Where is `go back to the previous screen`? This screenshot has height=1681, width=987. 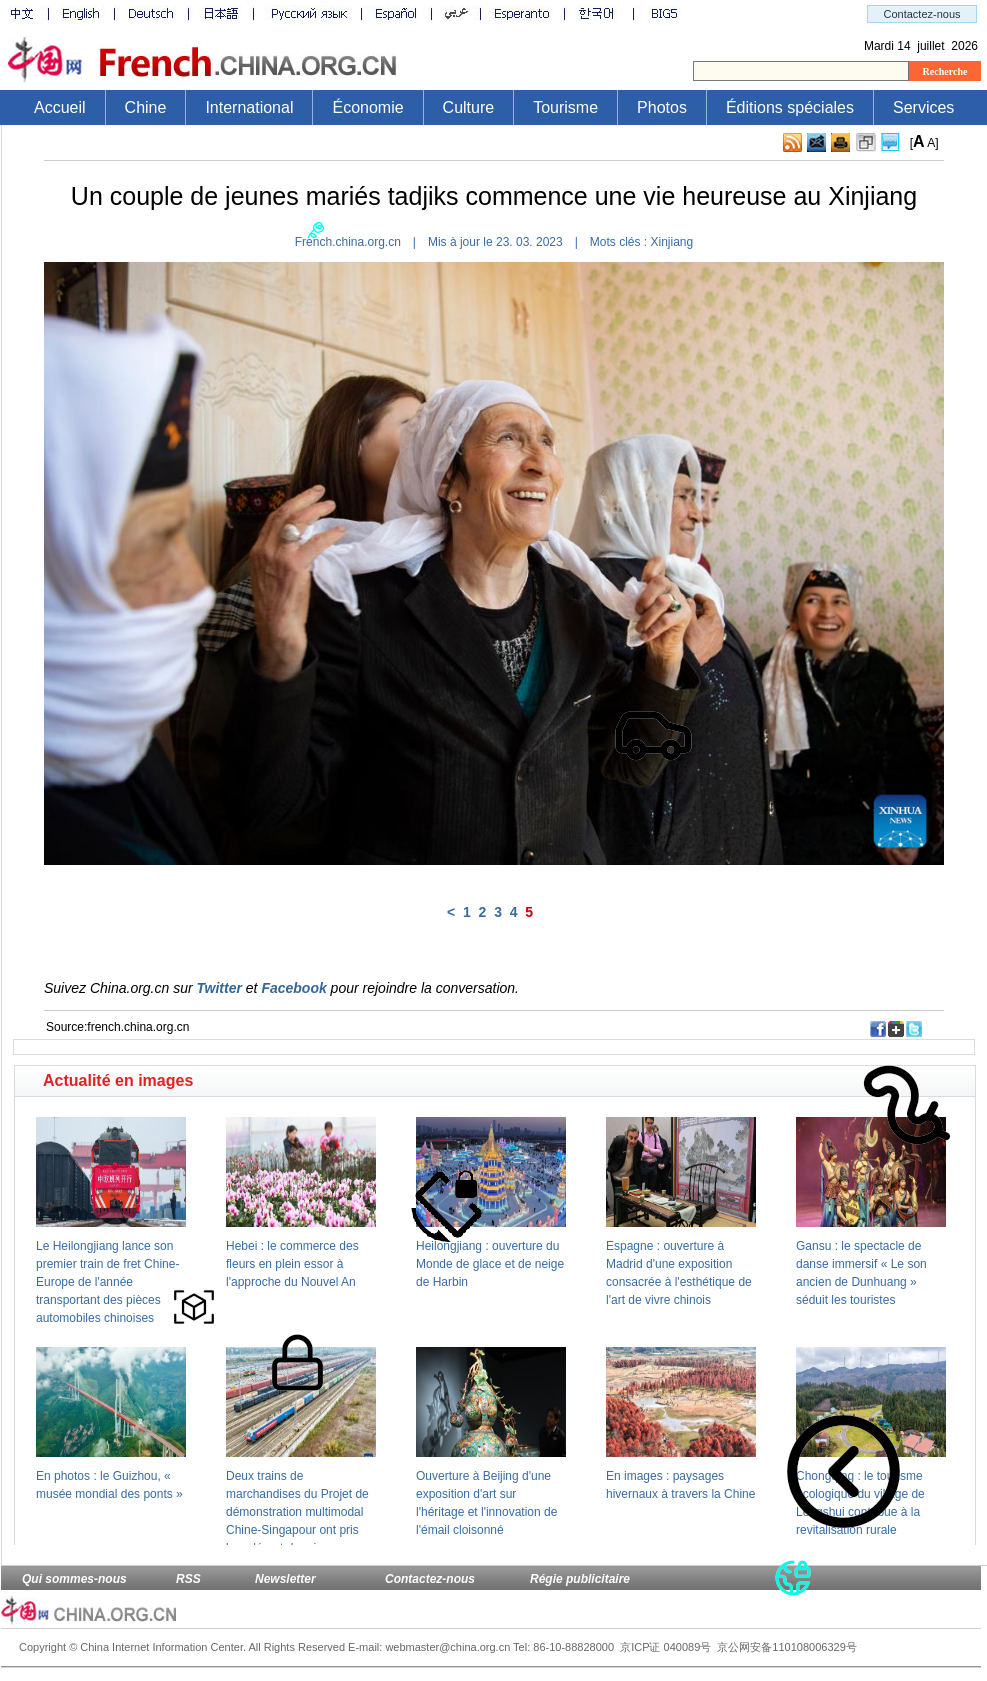 go back to the previous screen is located at coordinates (843, 1471).